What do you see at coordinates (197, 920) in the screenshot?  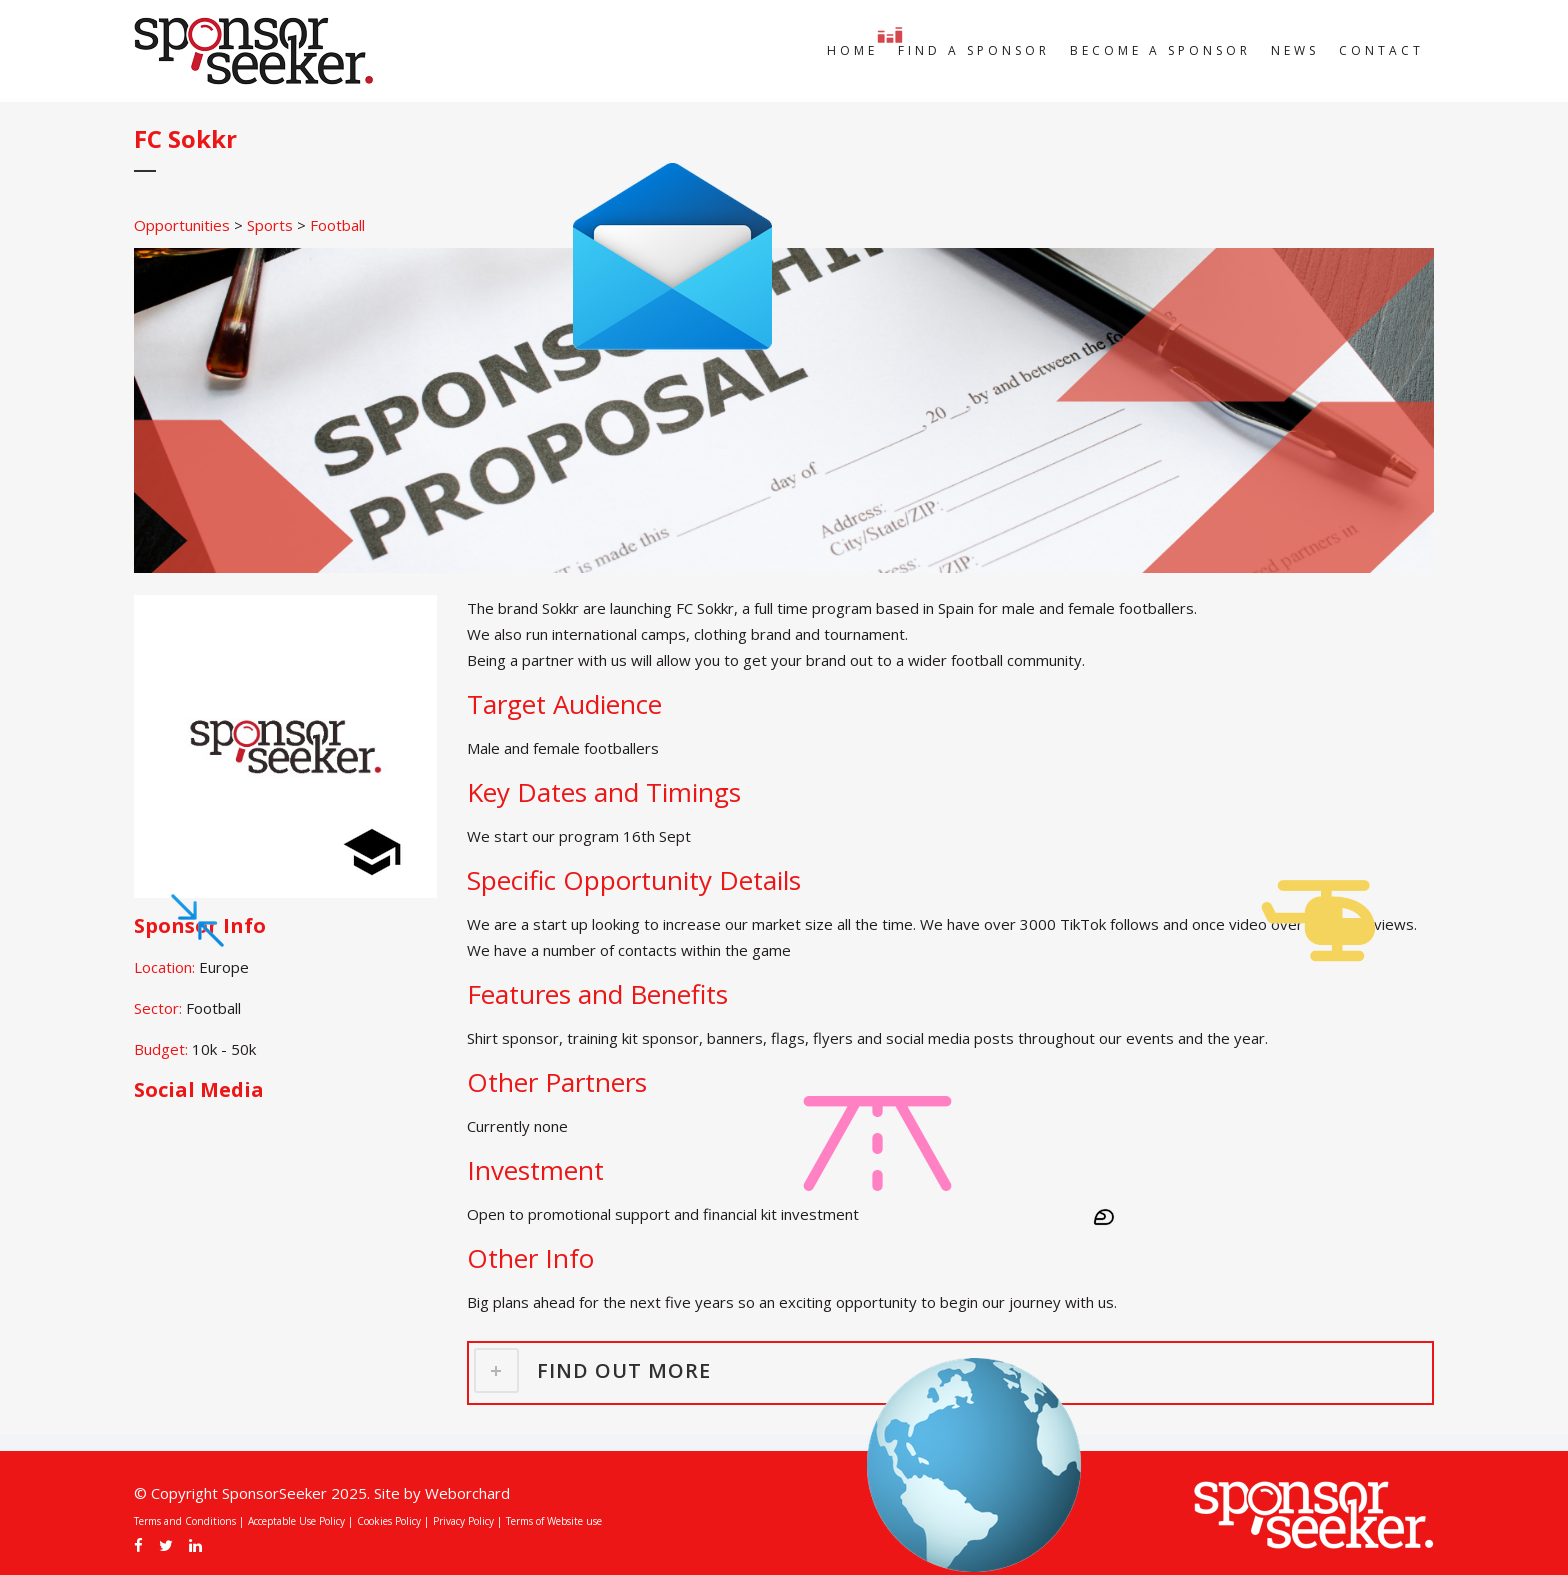 I see `compress or reduce file size` at bounding box center [197, 920].